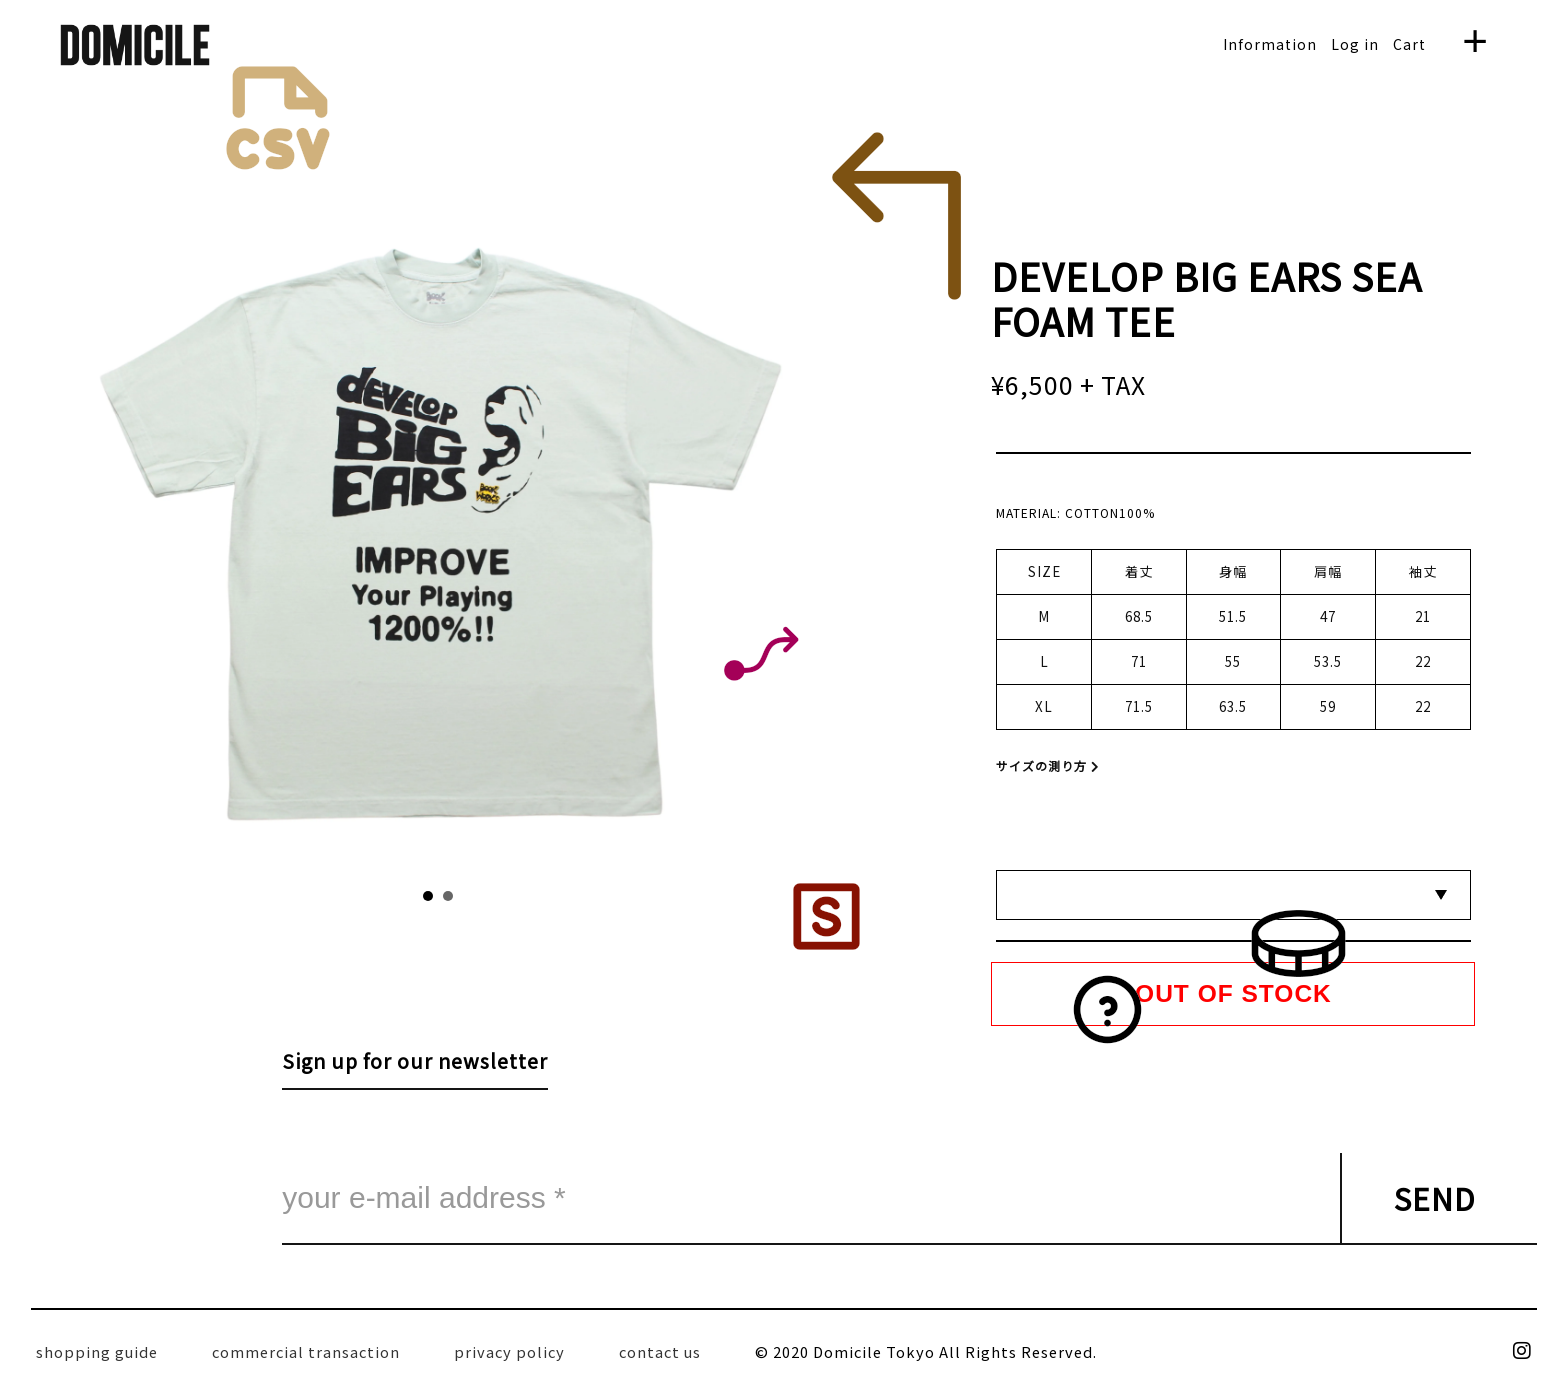 The height and width of the screenshot is (1394, 1568). Describe the element at coordinates (280, 122) in the screenshot. I see `open or view a CSV file` at that location.